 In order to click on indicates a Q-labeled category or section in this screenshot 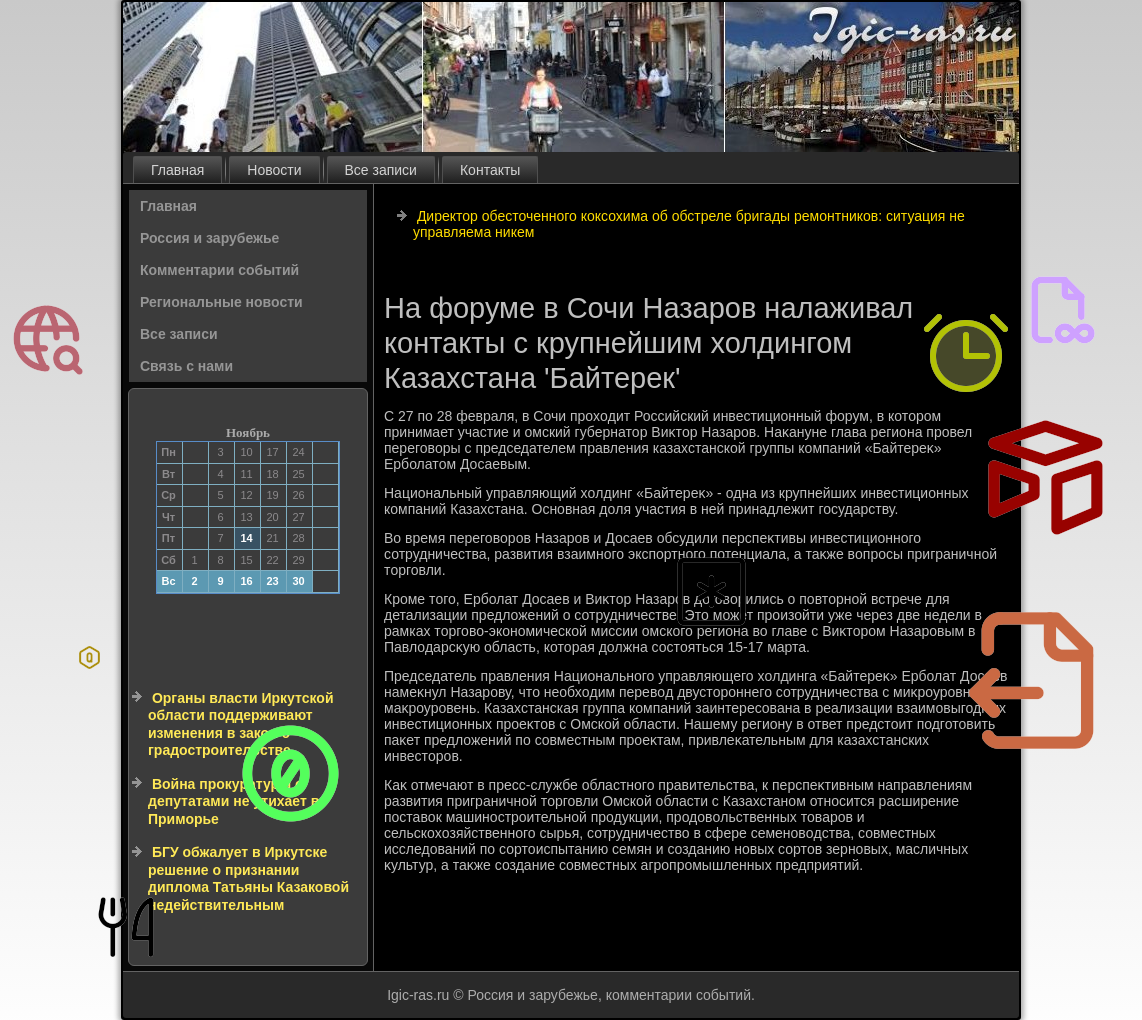, I will do `click(89, 657)`.